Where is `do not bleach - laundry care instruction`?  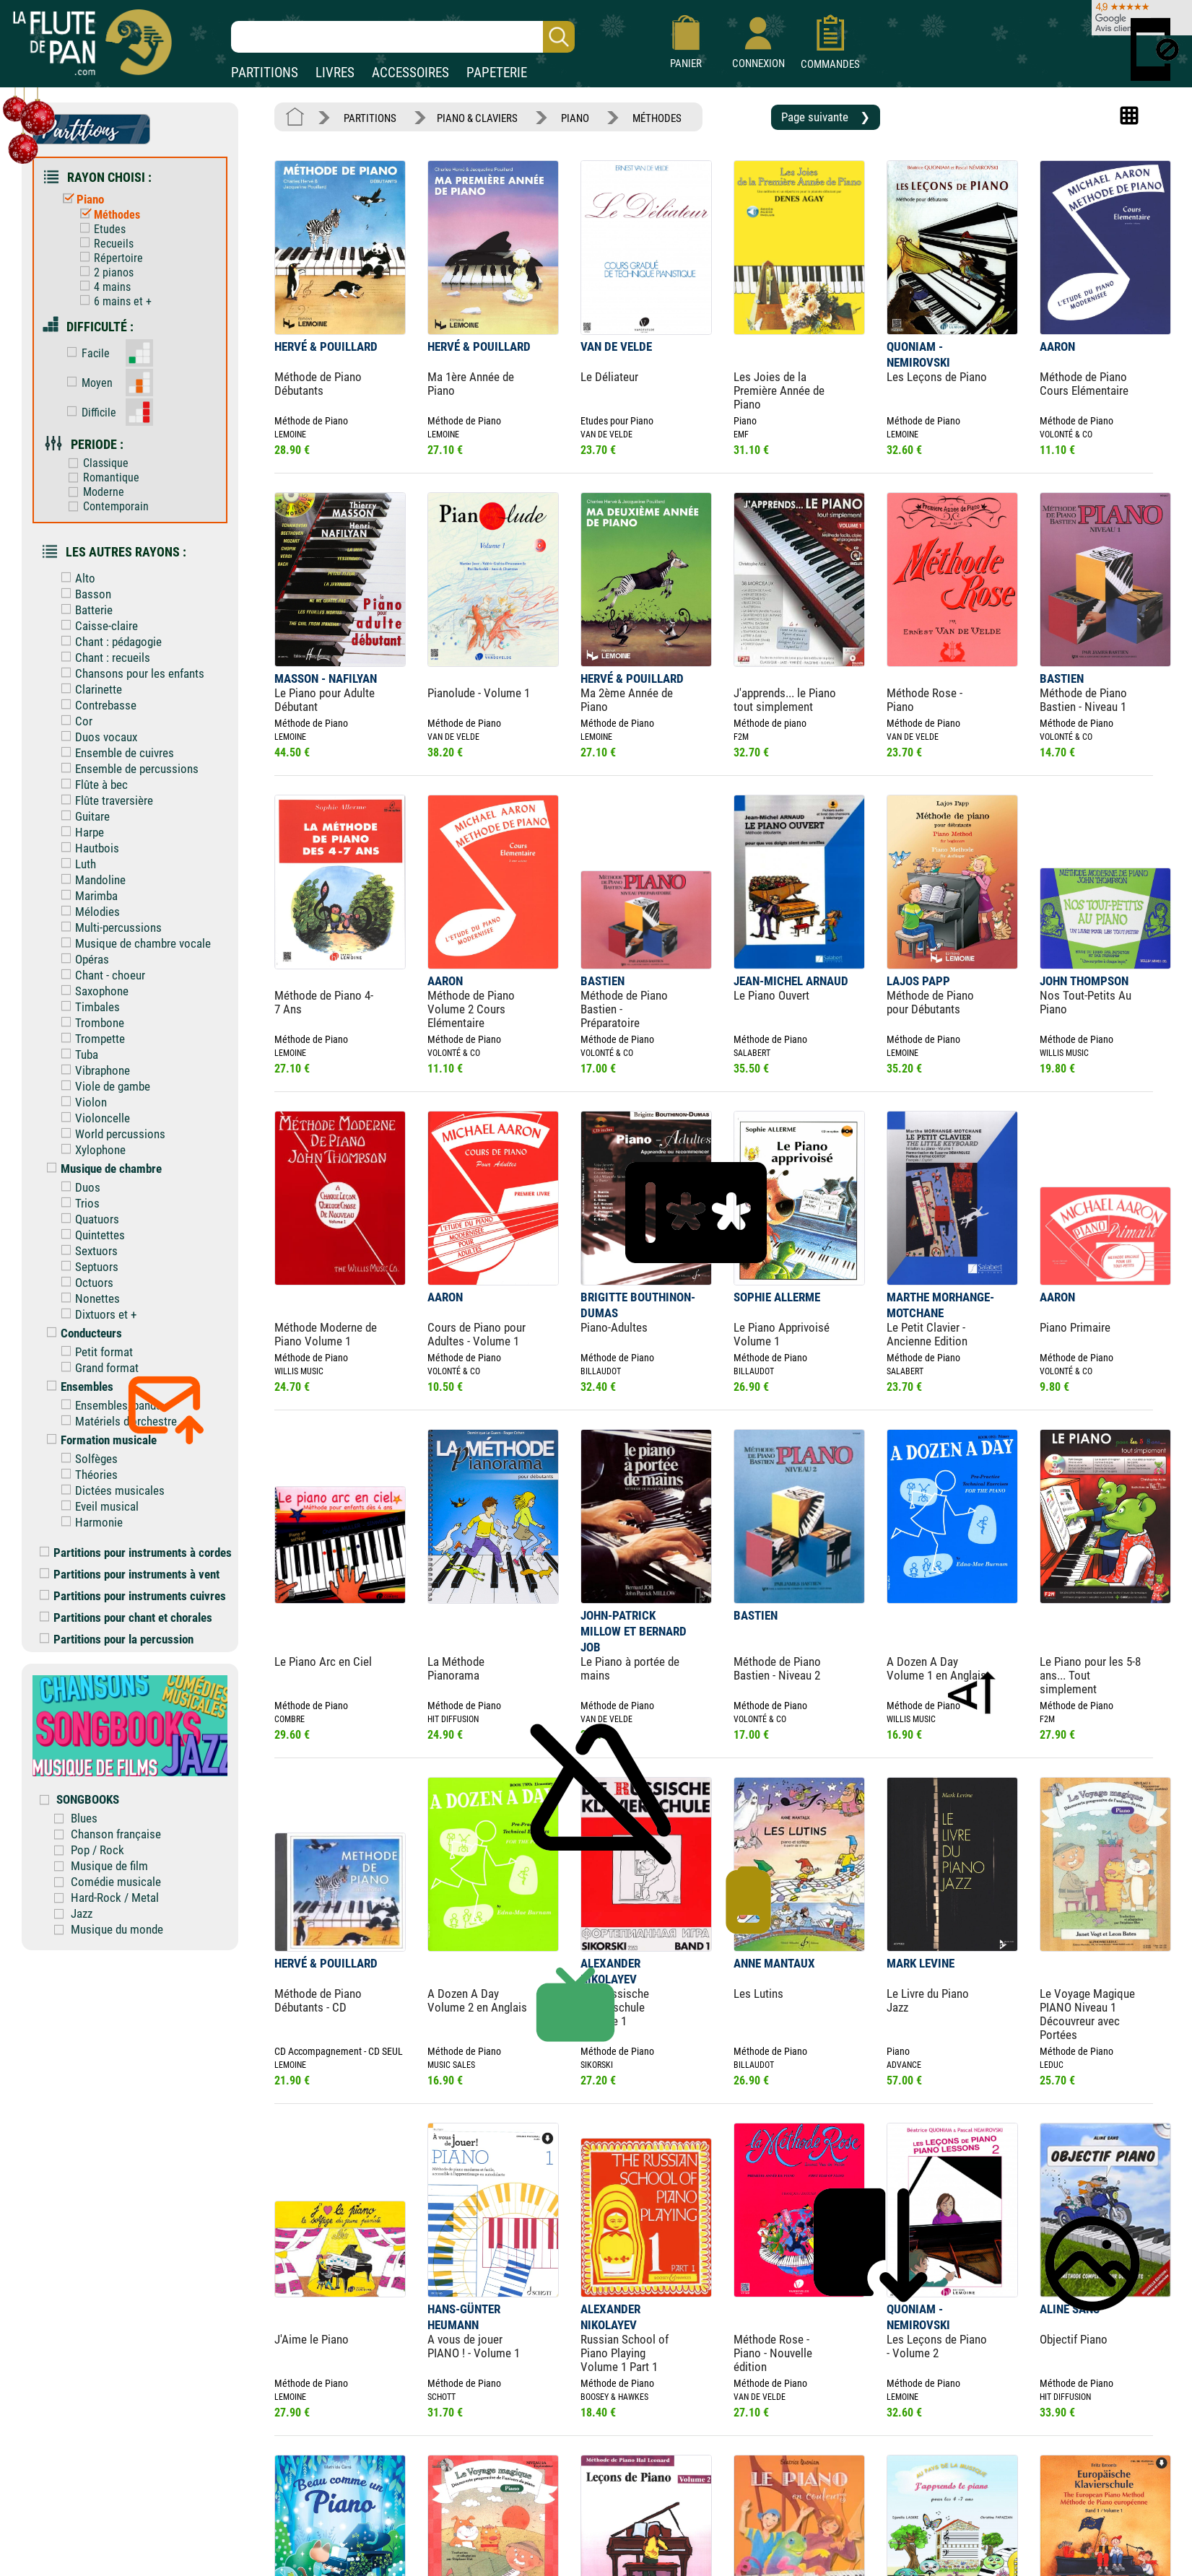 do not bleach - laundry care instruction is located at coordinates (601, 1794).